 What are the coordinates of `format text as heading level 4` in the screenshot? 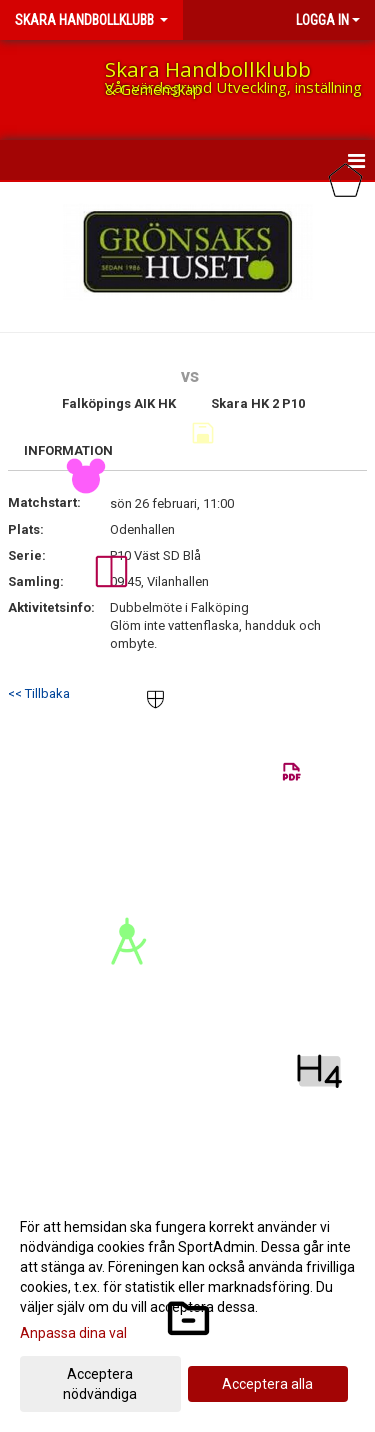 It's located at (316, 1070).